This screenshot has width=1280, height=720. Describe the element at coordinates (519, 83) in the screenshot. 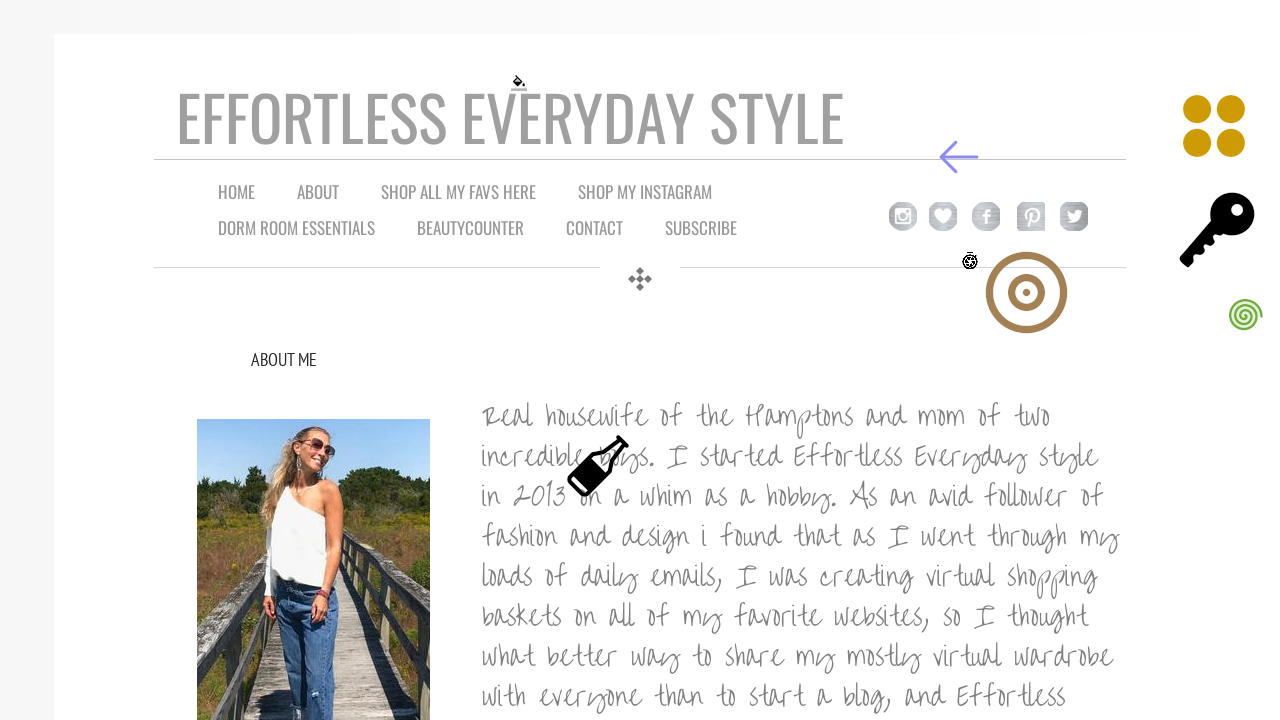

I see `fill selected area with color` at that location.